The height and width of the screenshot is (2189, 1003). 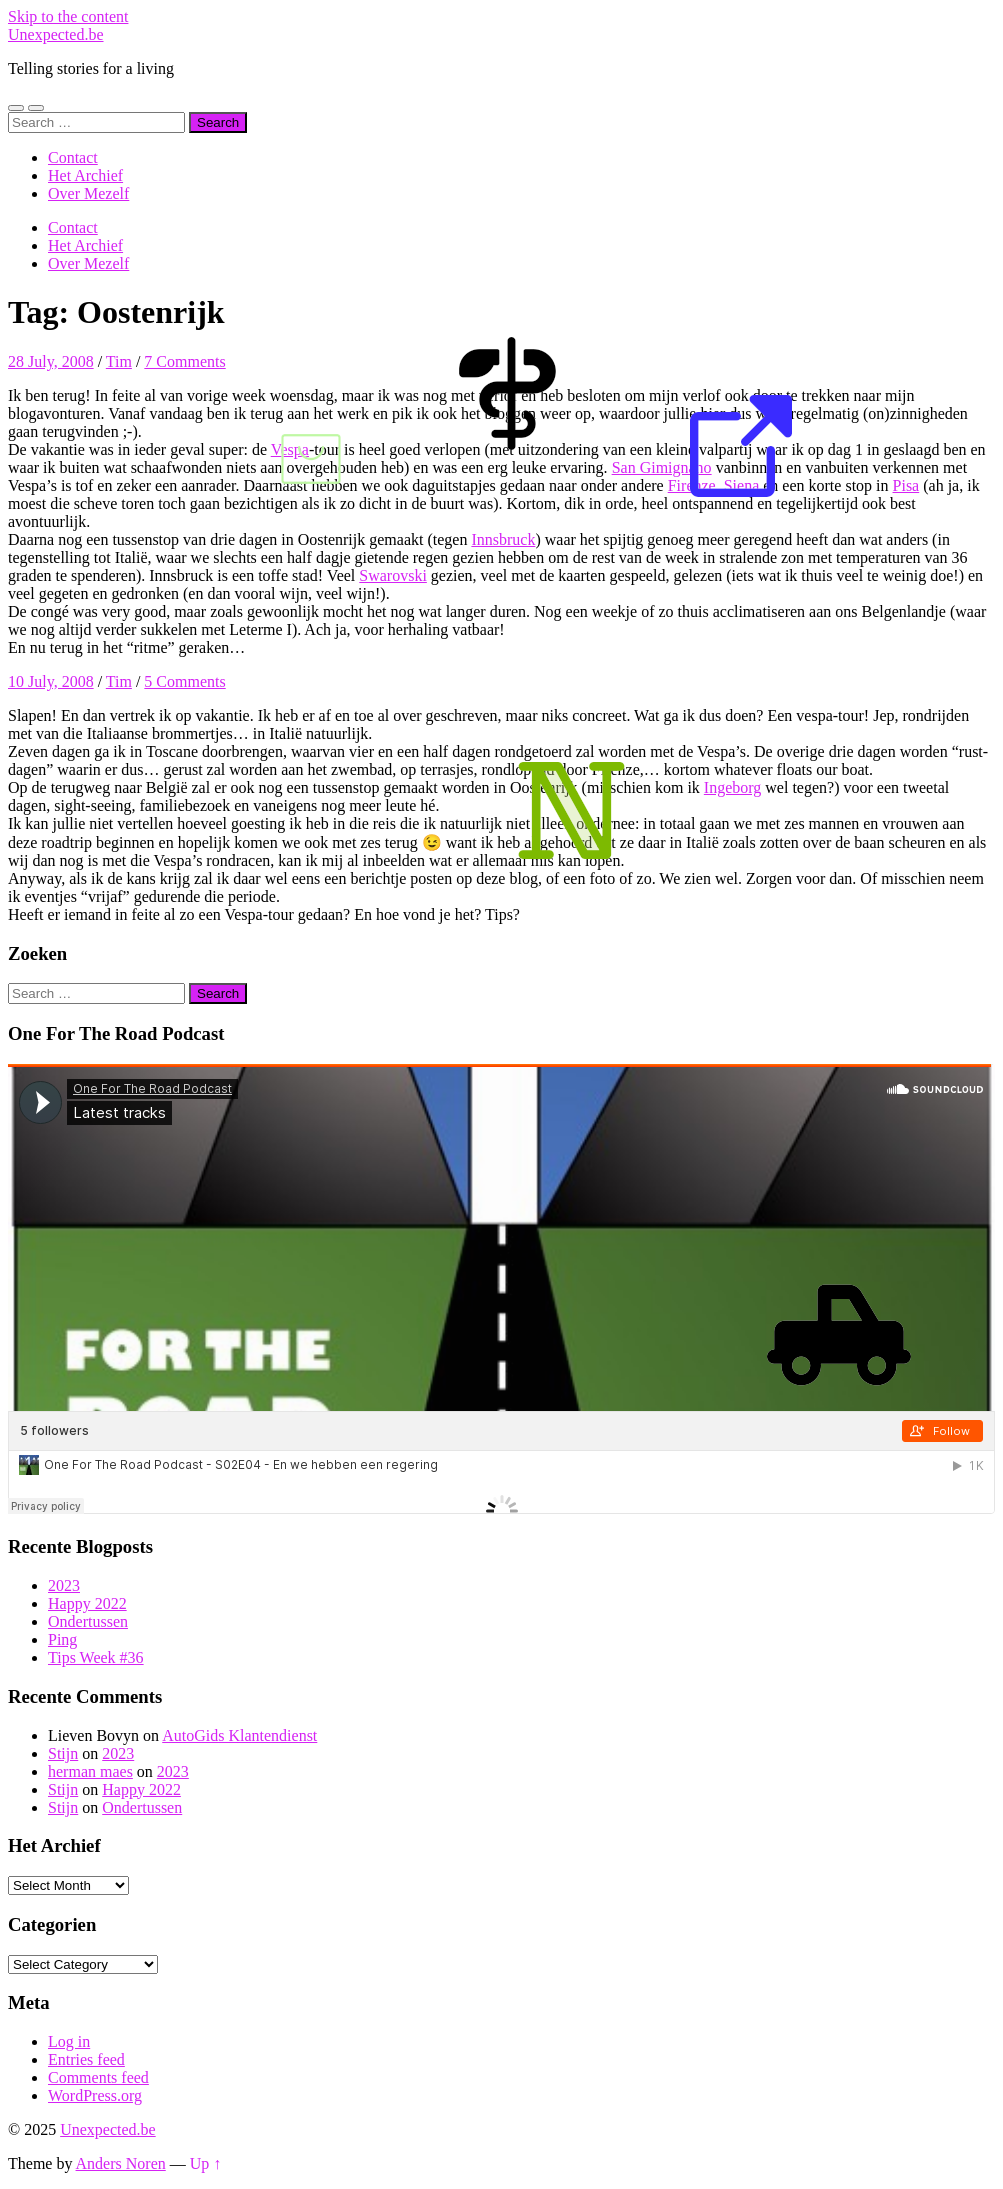 What do you see at coordinates (511, 393) in the screenshot?
I see `access medical or healthcare services` at bounding box center [511, 393].